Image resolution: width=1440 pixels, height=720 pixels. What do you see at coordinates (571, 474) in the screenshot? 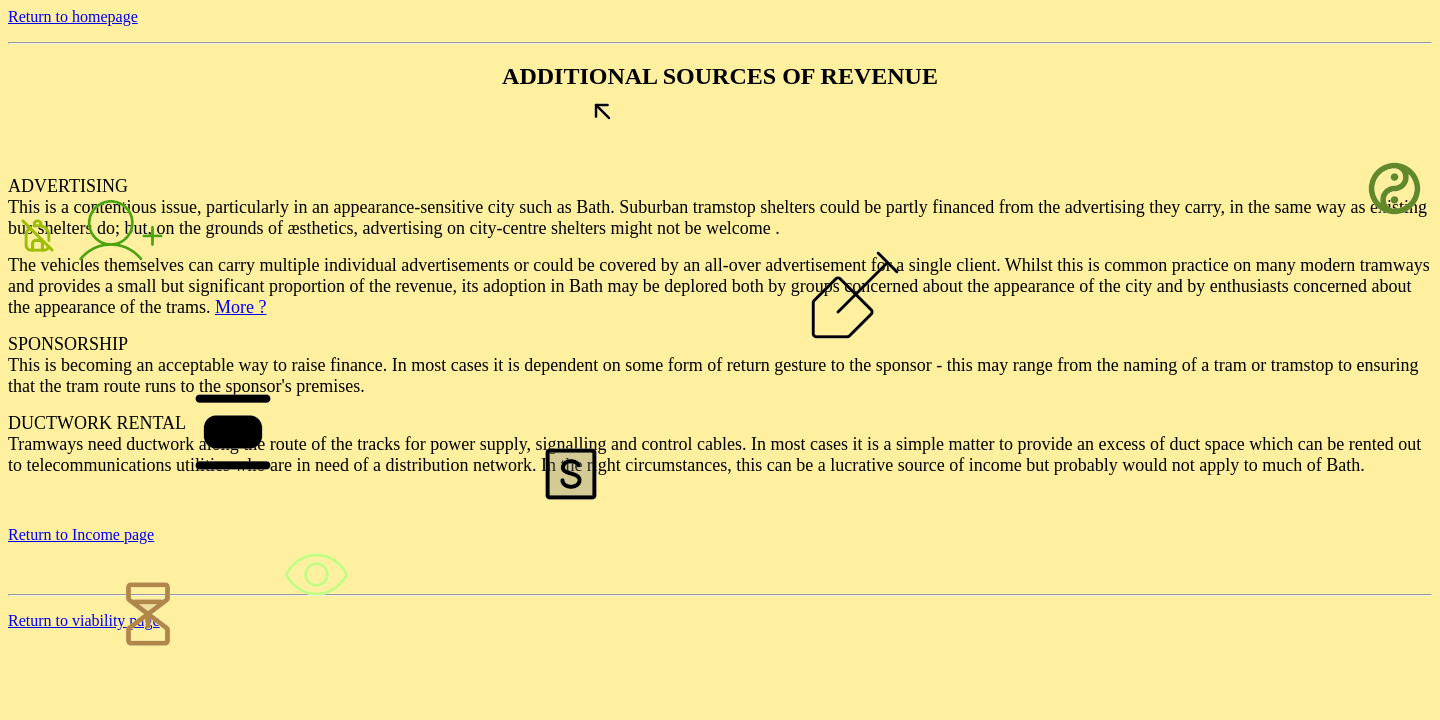
I see `link to Stripe payment services` at bounding box center [571, 474].